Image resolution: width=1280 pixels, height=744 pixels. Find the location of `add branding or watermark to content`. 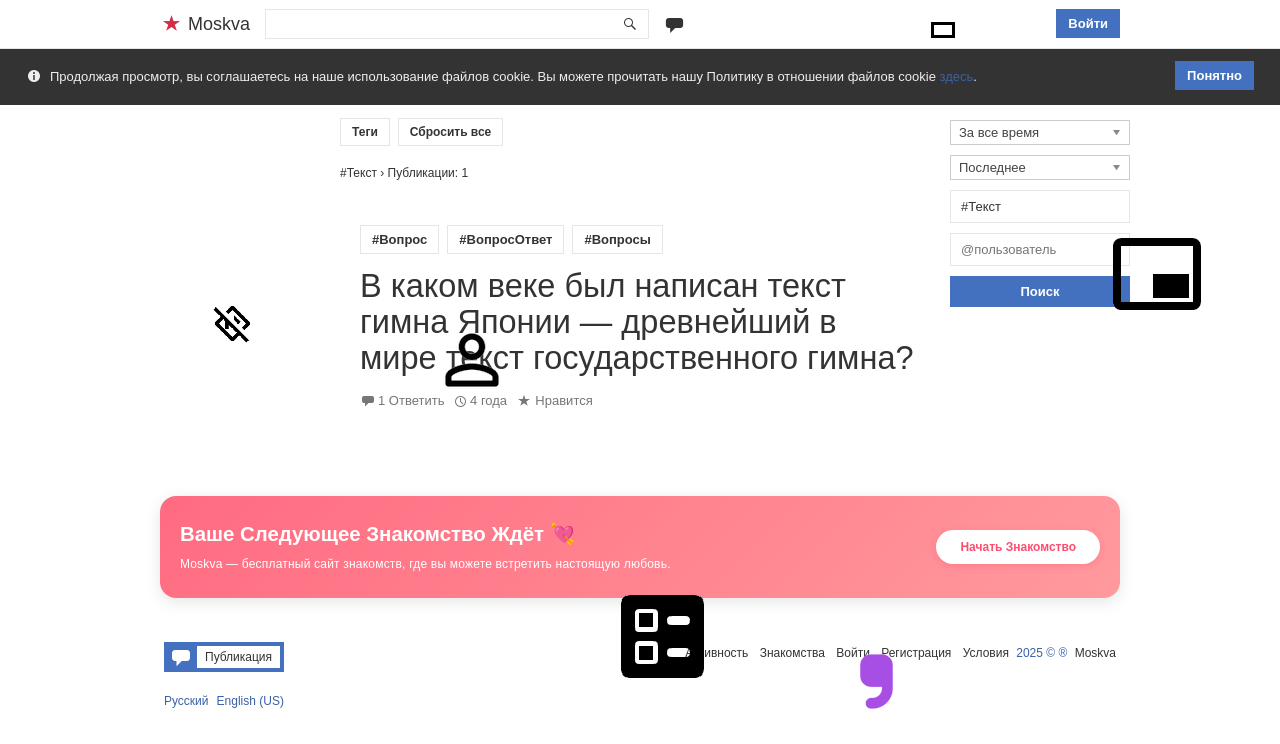

add branding or watermark to content is located at coordinates (1157, 274).